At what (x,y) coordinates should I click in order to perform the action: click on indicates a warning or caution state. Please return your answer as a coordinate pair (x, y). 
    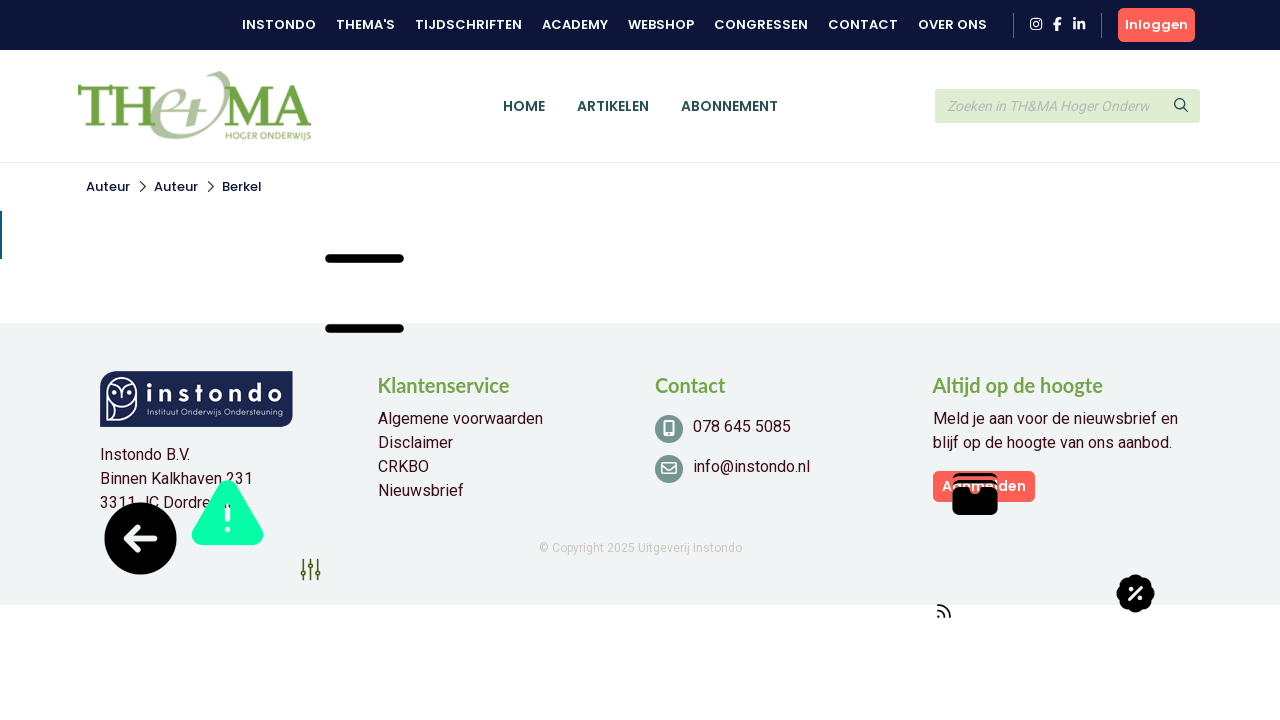
    Looking at the image, I should click on (227, 516).